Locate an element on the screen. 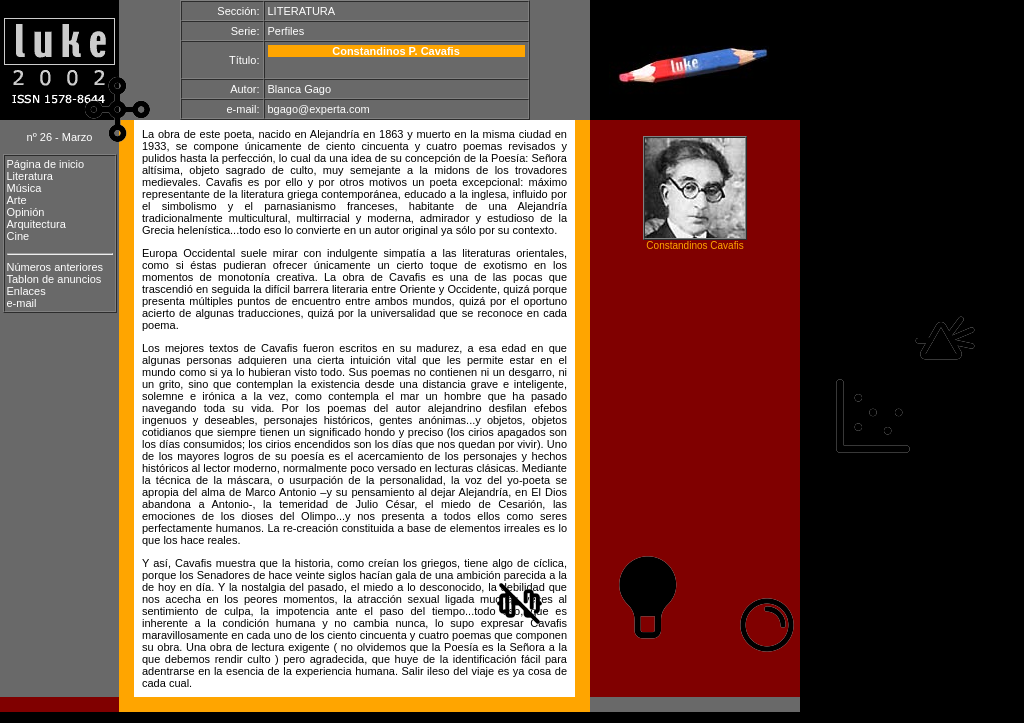  disable workout tracking is located at coordinates (519, 603).